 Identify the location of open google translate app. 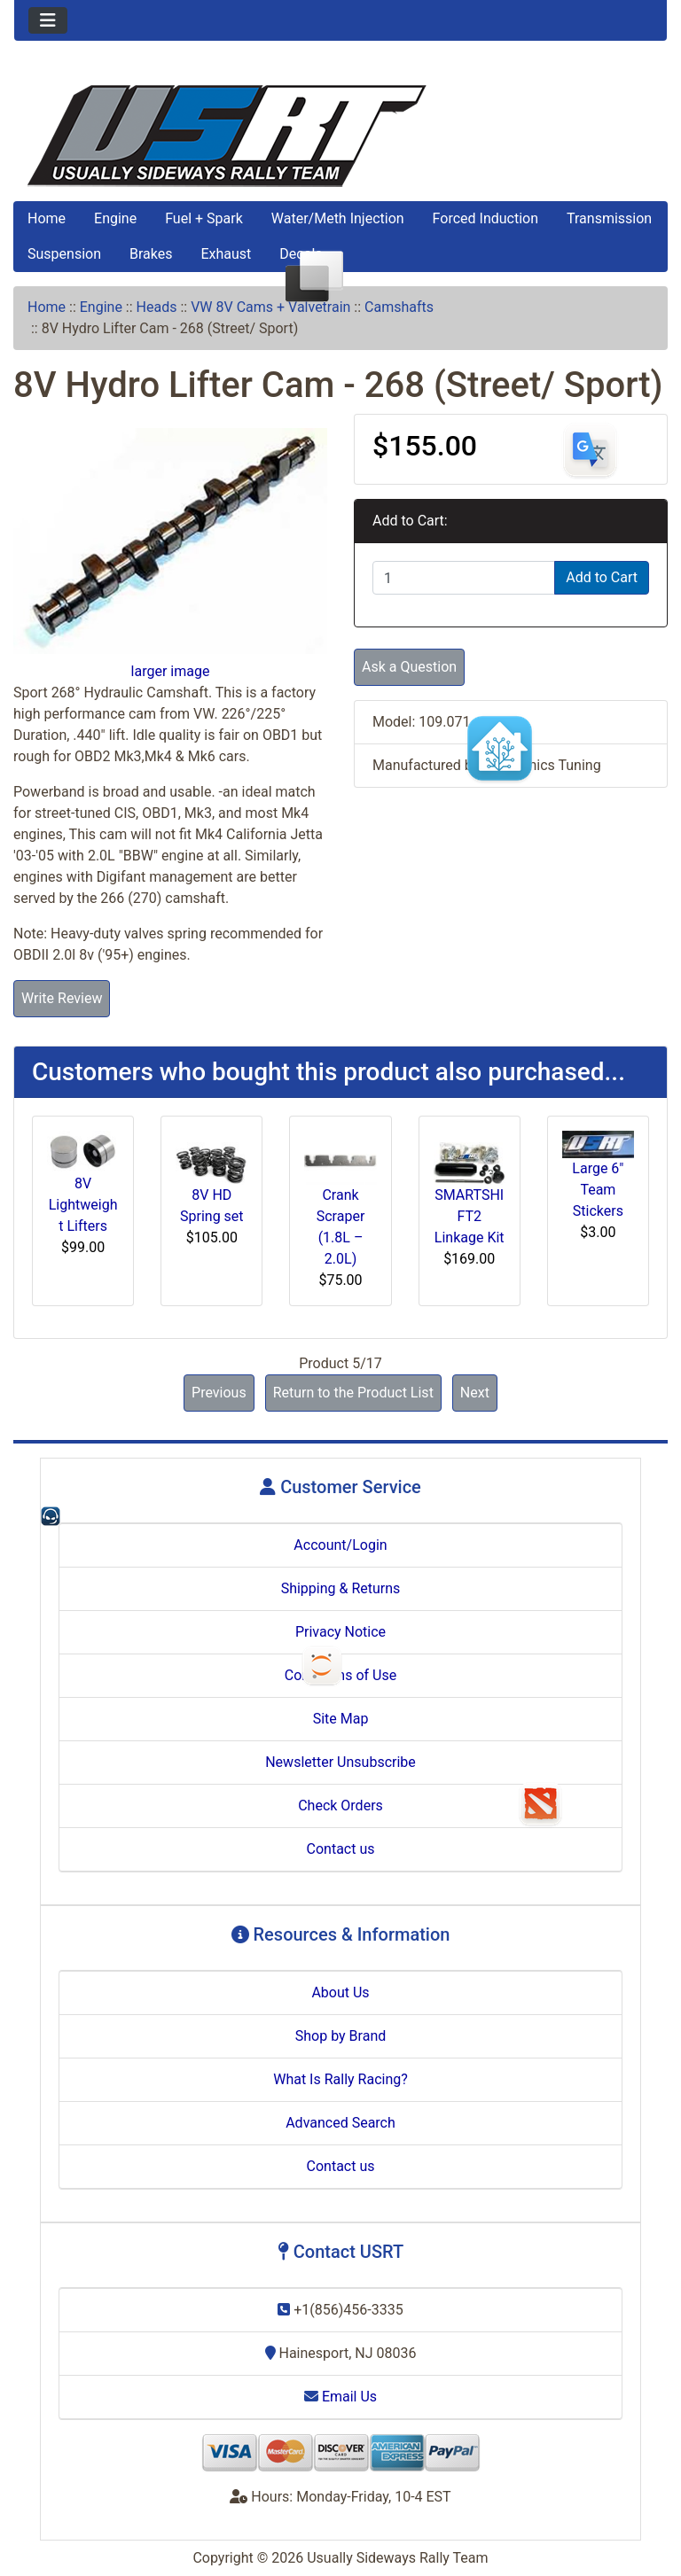
(590, 449).